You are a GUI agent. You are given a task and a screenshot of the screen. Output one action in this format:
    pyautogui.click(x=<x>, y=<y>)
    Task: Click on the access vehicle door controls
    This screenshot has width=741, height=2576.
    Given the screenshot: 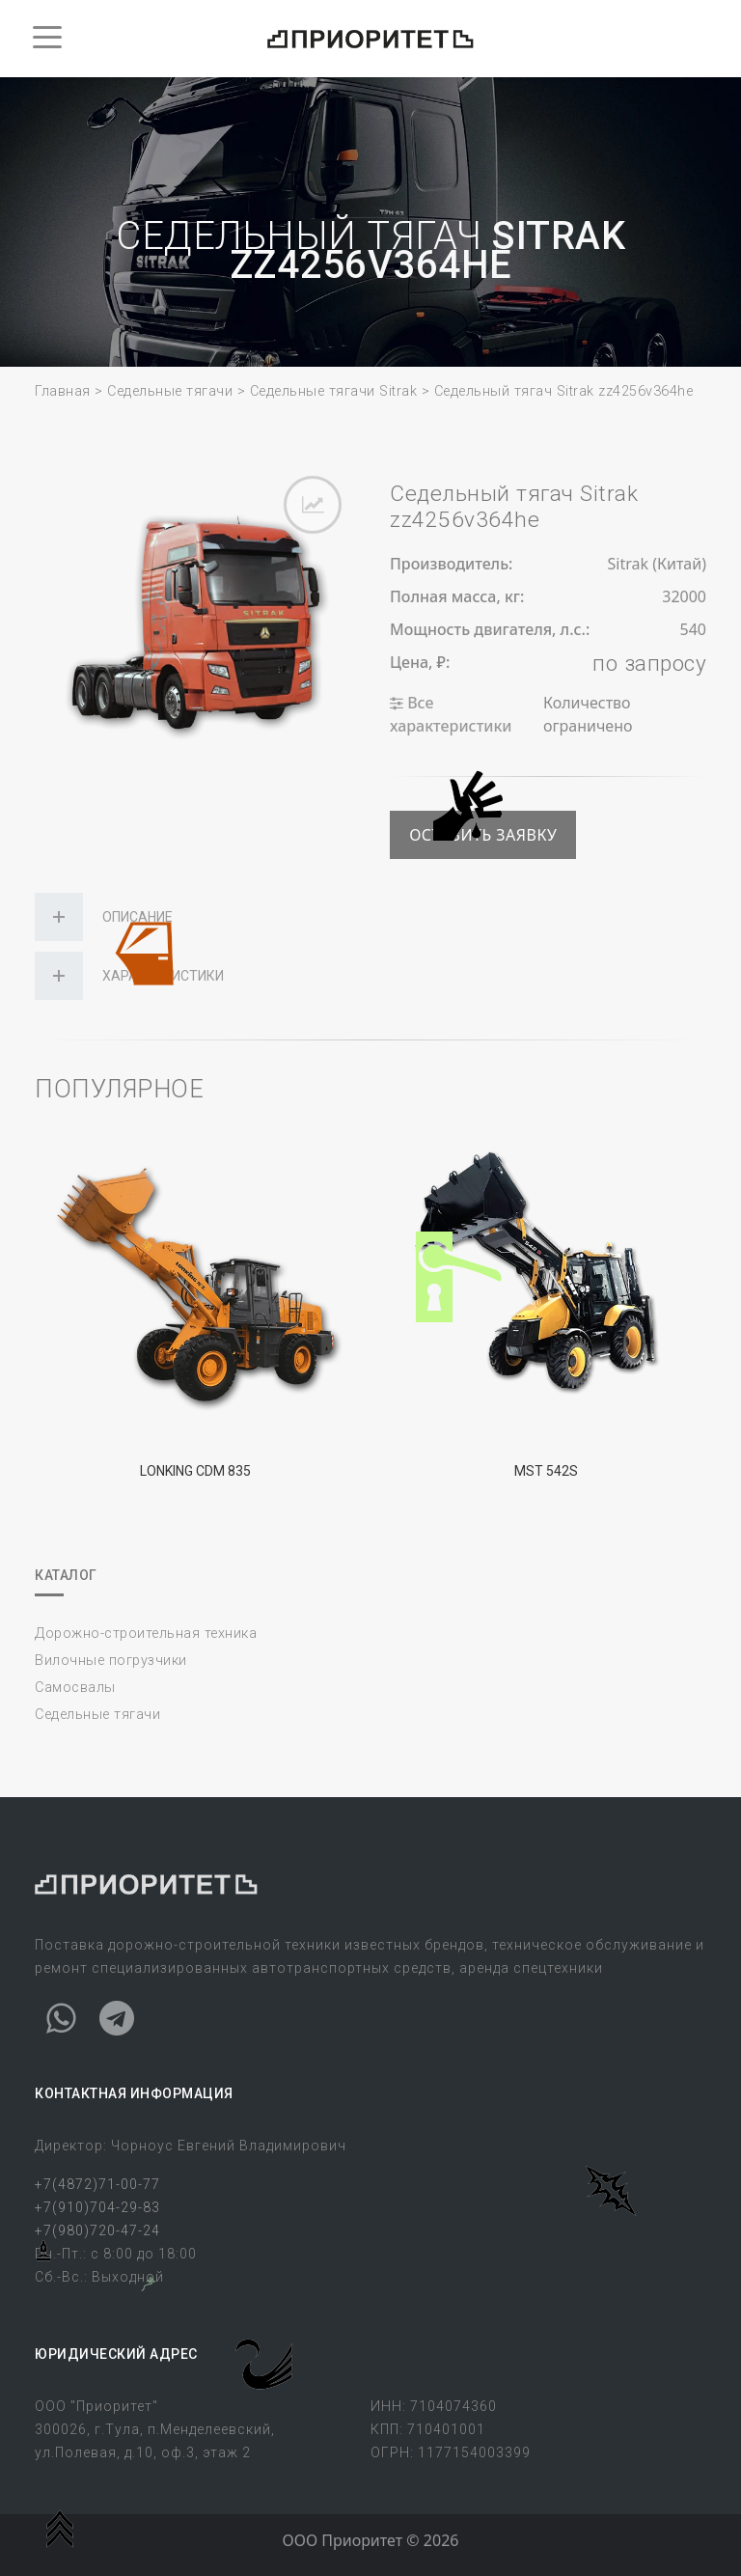 What is the action you would take?
    pyautogui.click(x=147, y=954)
    